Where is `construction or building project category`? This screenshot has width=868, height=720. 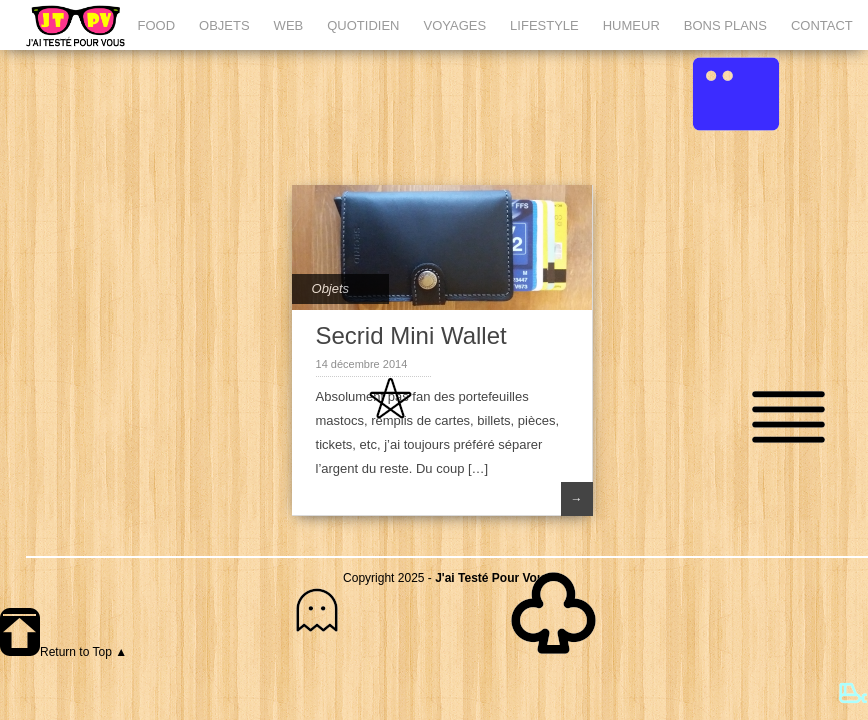 construction or building project category is located at coordinates (853, 693).